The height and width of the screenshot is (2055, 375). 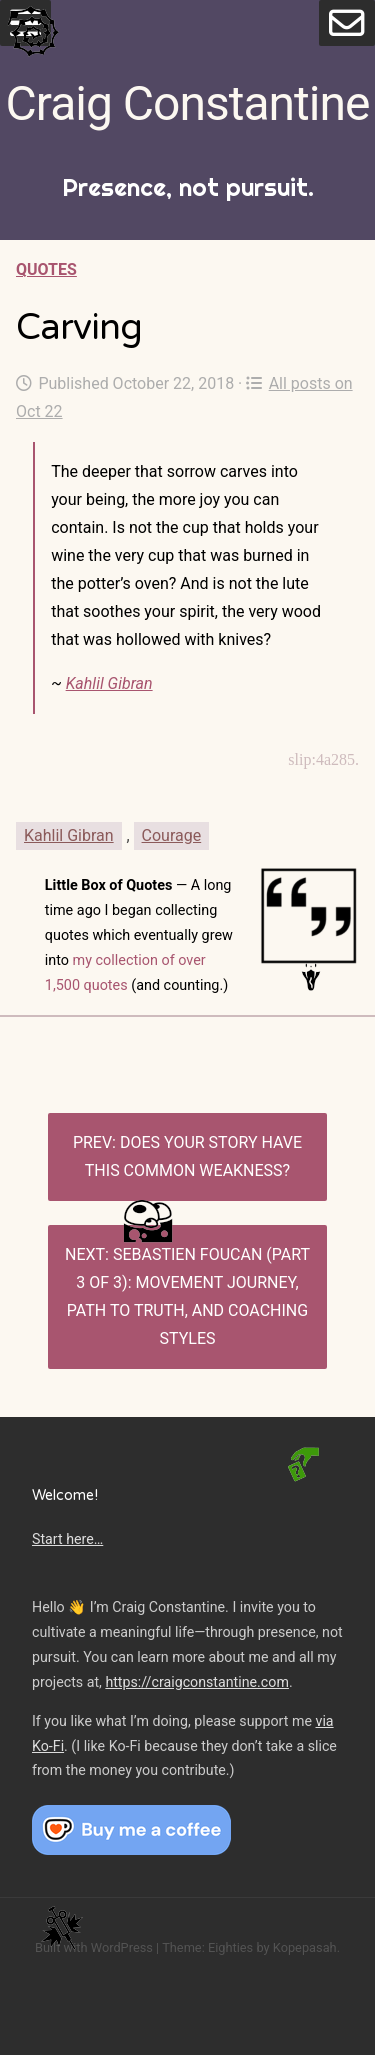 What do you see at coordinates (303, 1464) in the screenshot?
I see `draw a random card from the deck` at bounding box center [303, 1464].